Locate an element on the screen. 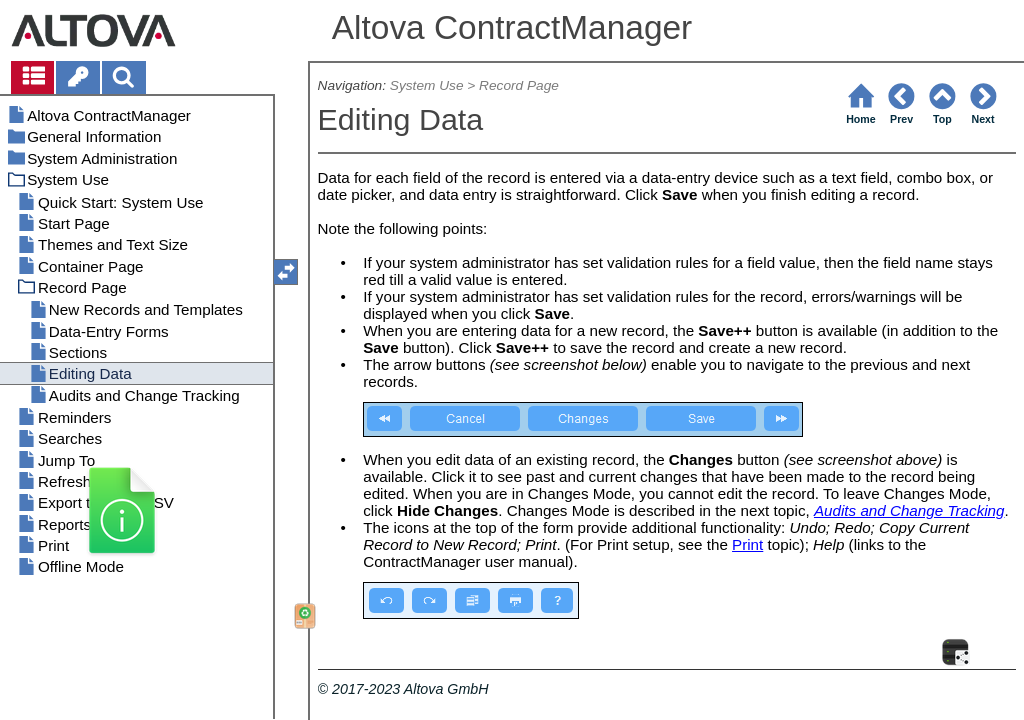 The image size is (1024, 720). a compiled html help file (.chm) is located at coordinates (122, 512).